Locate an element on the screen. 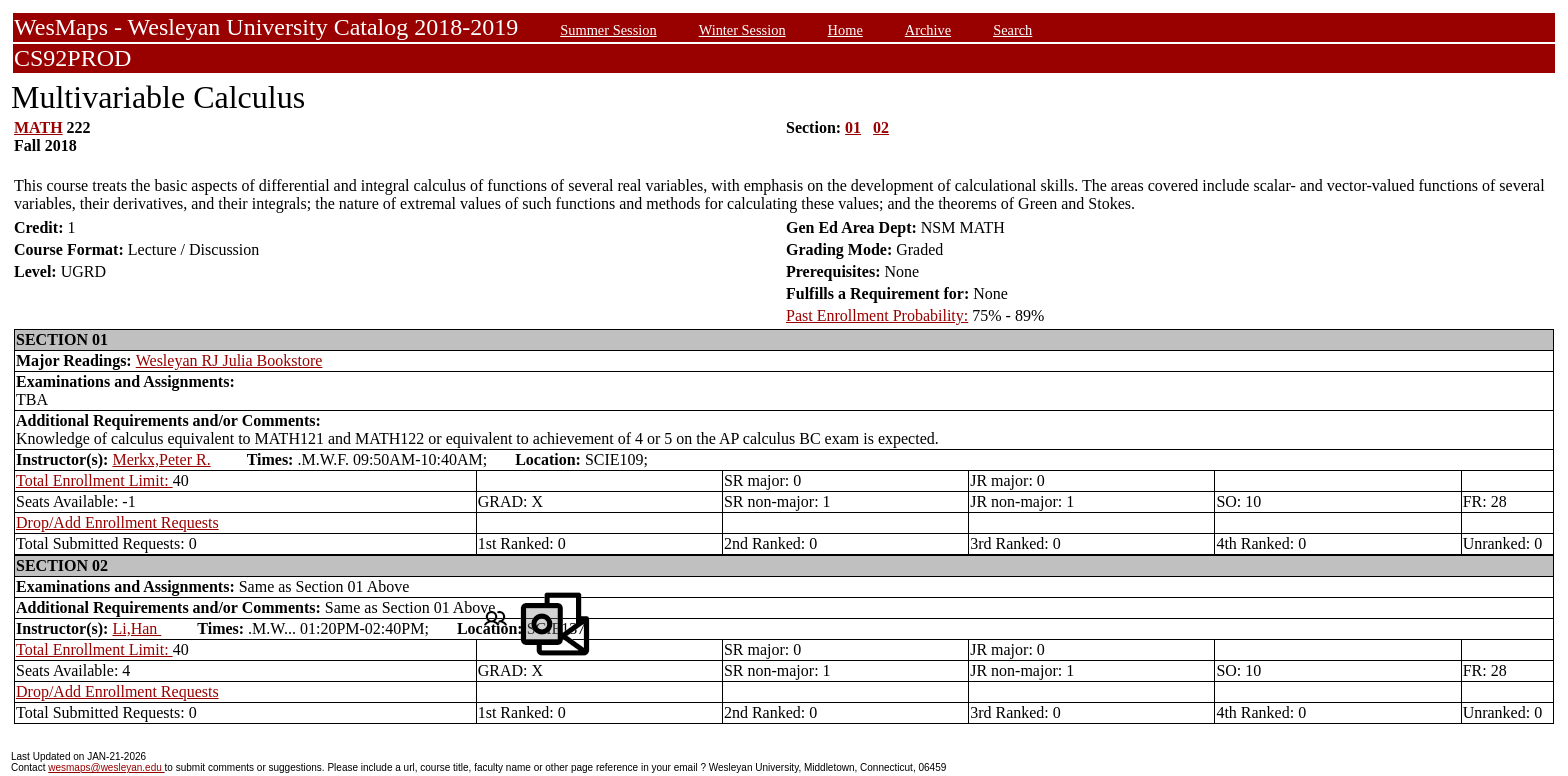  view all users or members is located at coordinates (495, 618).